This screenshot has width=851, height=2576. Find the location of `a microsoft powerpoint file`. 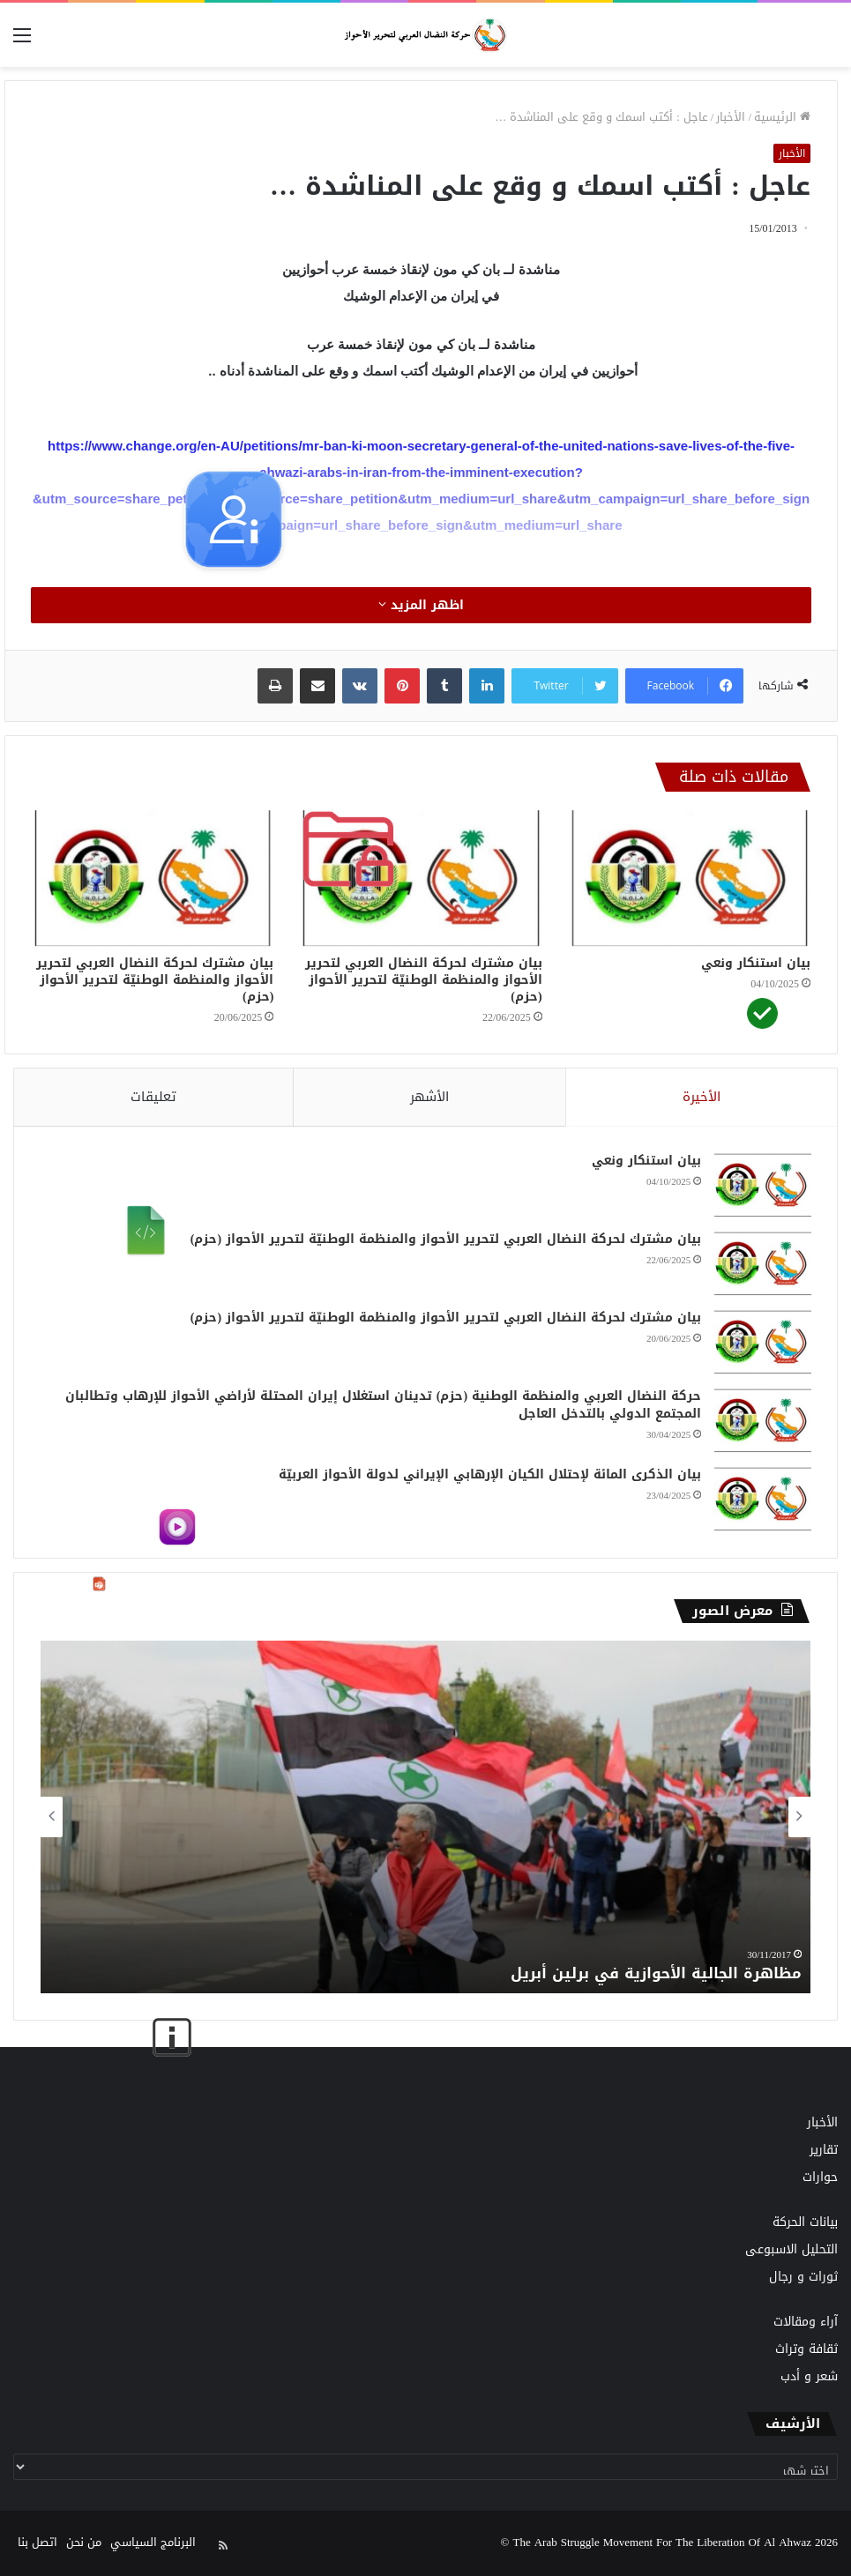

a microsoft powerpoint file is located at coordinates (99, 1583).